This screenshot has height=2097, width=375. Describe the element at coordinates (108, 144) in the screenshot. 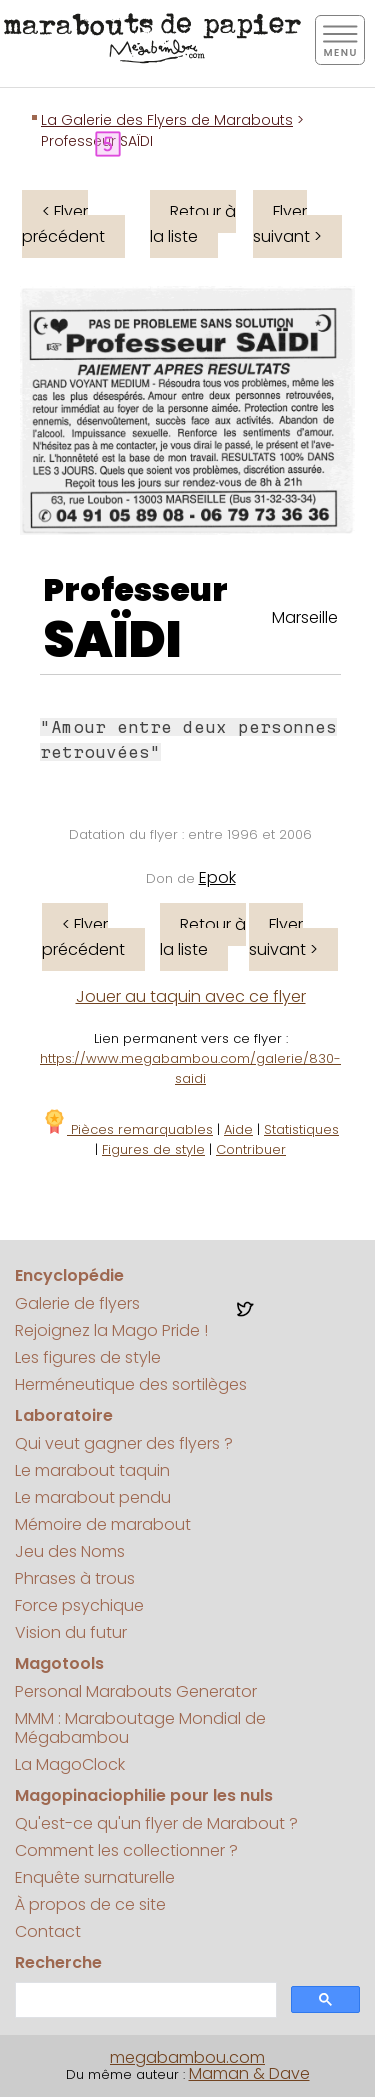

I see `select or input the number five` at that location.